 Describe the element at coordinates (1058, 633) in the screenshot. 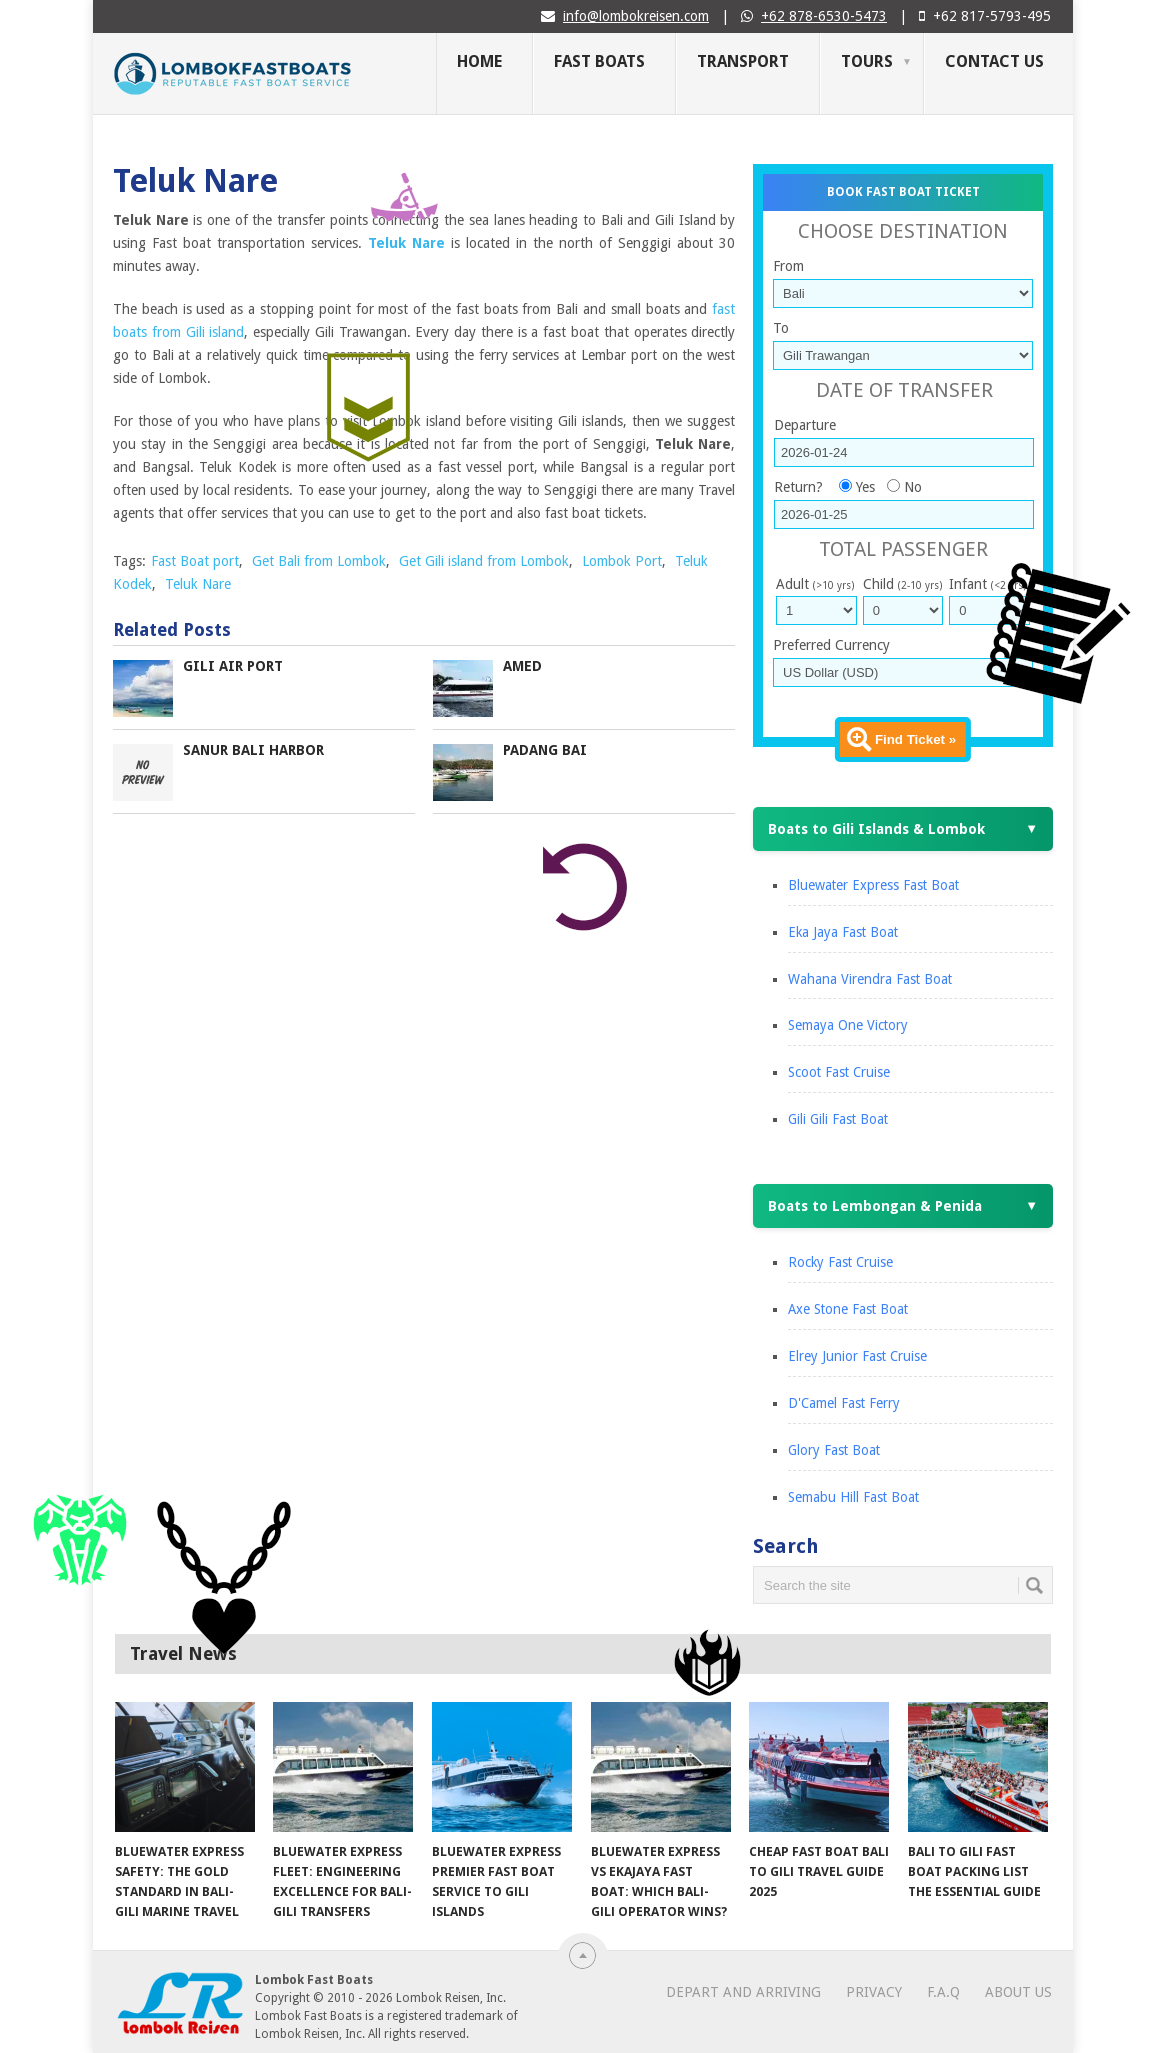

I see `open your notebook or journal` at that location.